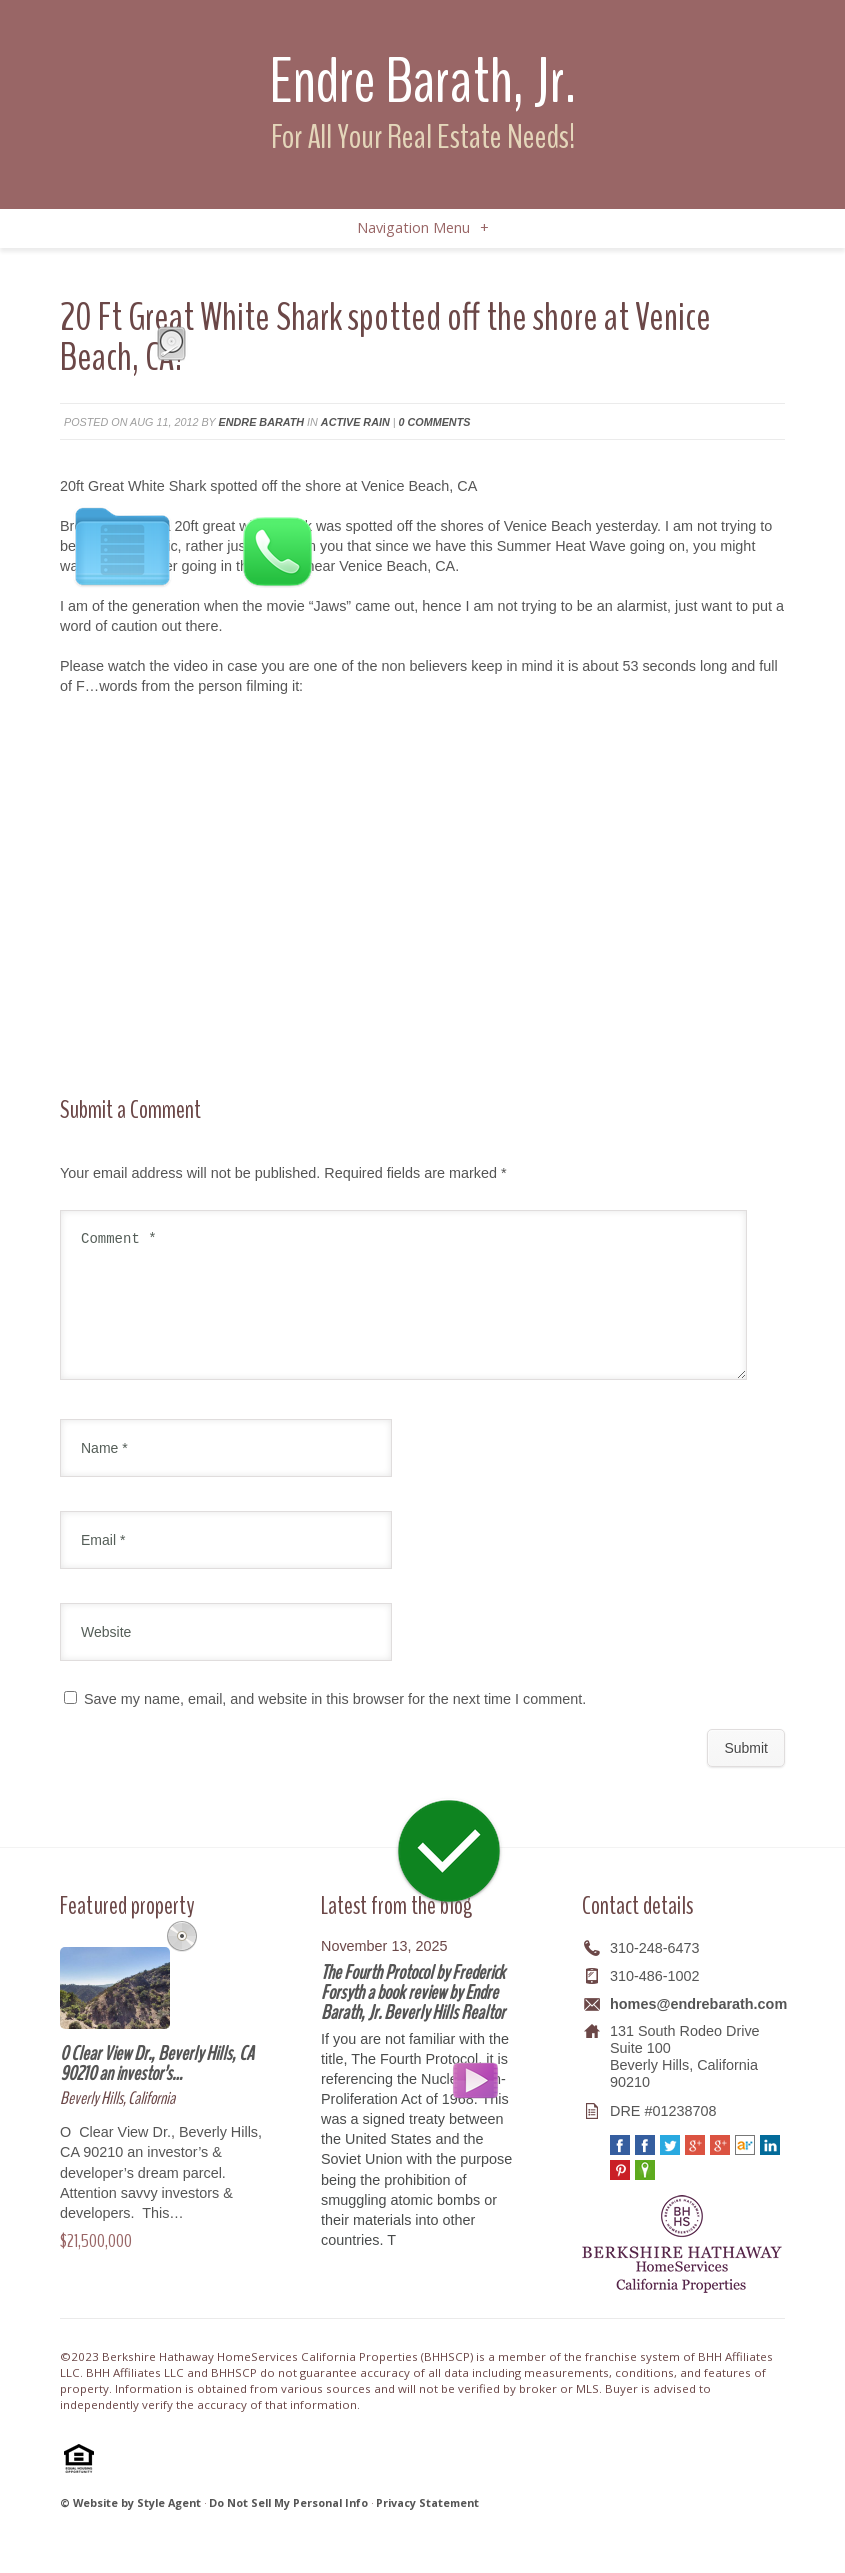 This screenshot has width=845, height=2573. What do you see at coordinates (122, 546) in the screenshot?
I see `open directory menu panel applet` at bounding box center [122, 546].